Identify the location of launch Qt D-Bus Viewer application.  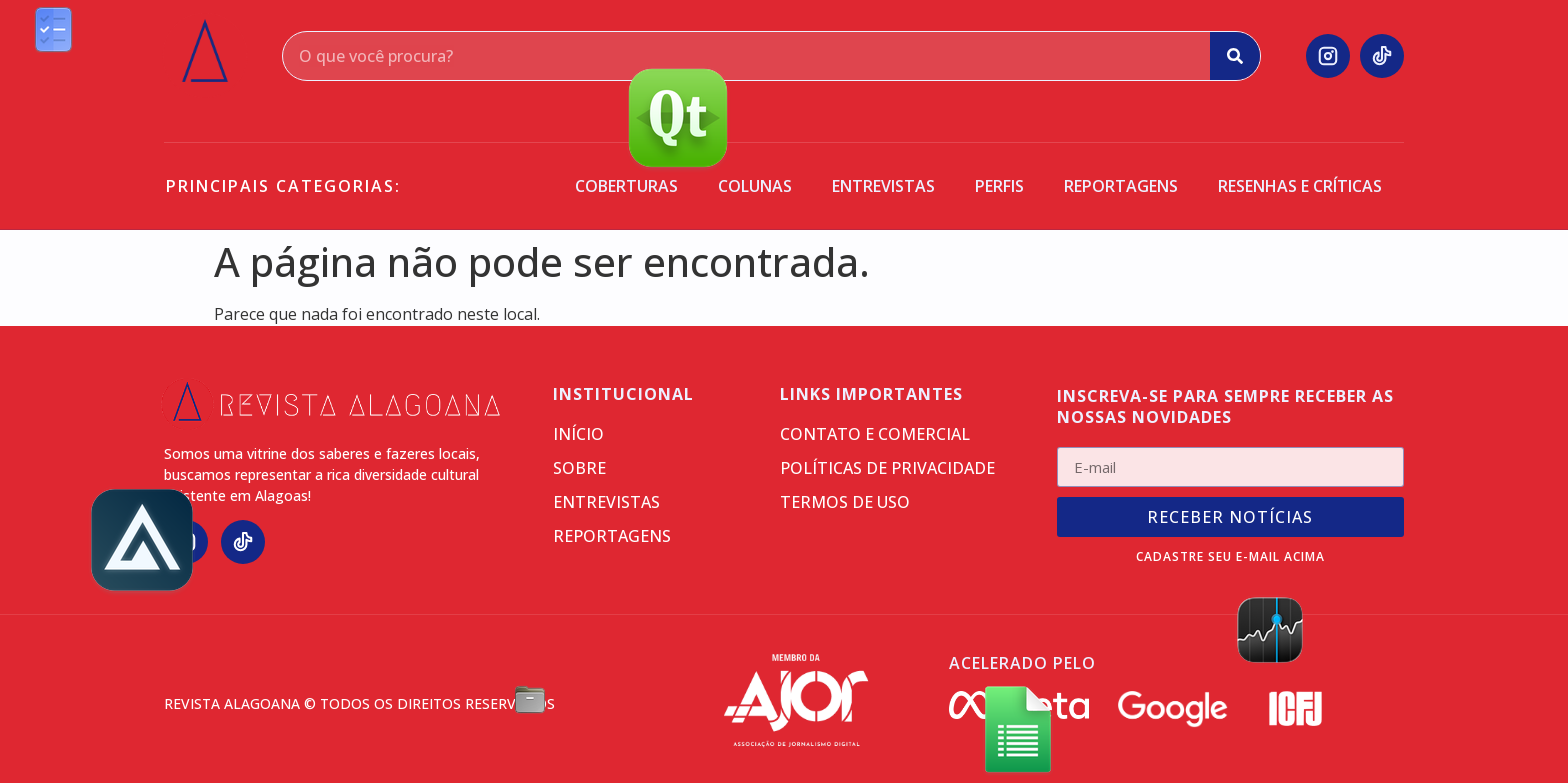
(678, 118).